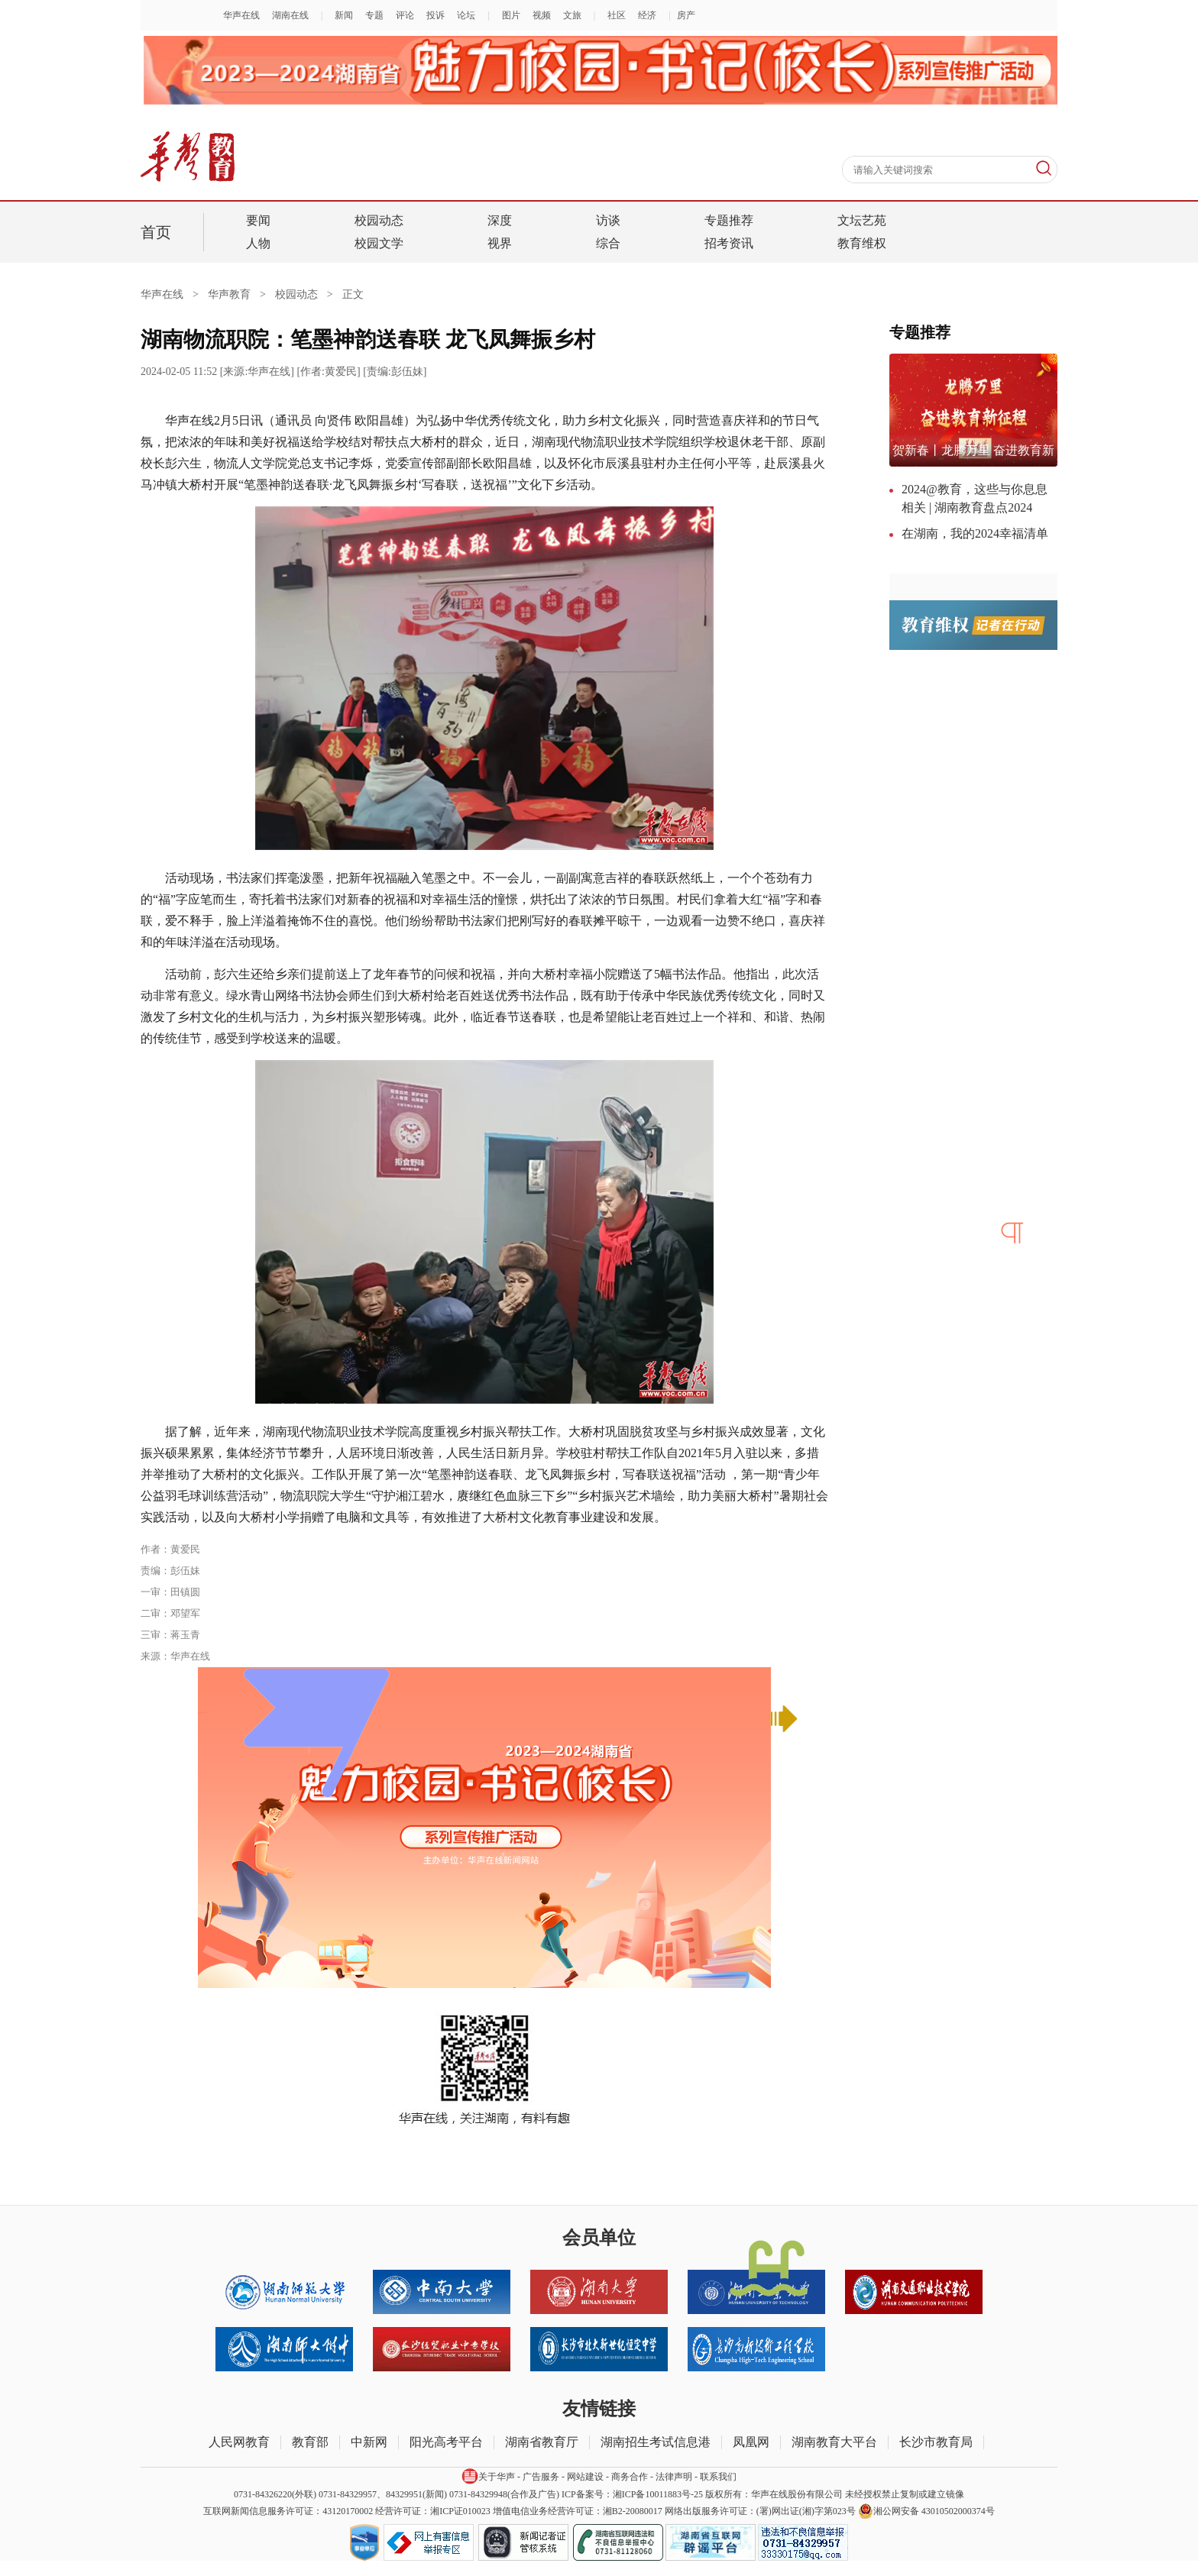 The width and height of the screenshot is (1198, 2576). I want to click on access pool or swimming facilities, so click(769, 2268).